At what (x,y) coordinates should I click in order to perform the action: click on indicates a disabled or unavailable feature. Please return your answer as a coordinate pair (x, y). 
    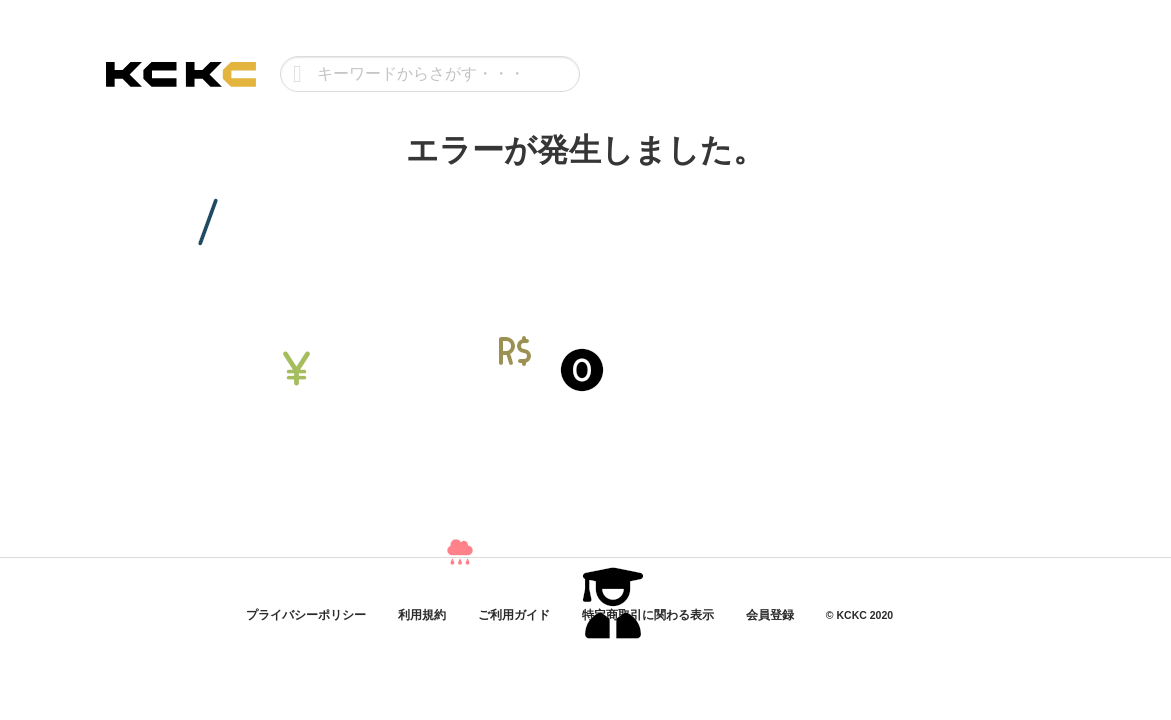
    Looking at the image, I should click on (208, 222).